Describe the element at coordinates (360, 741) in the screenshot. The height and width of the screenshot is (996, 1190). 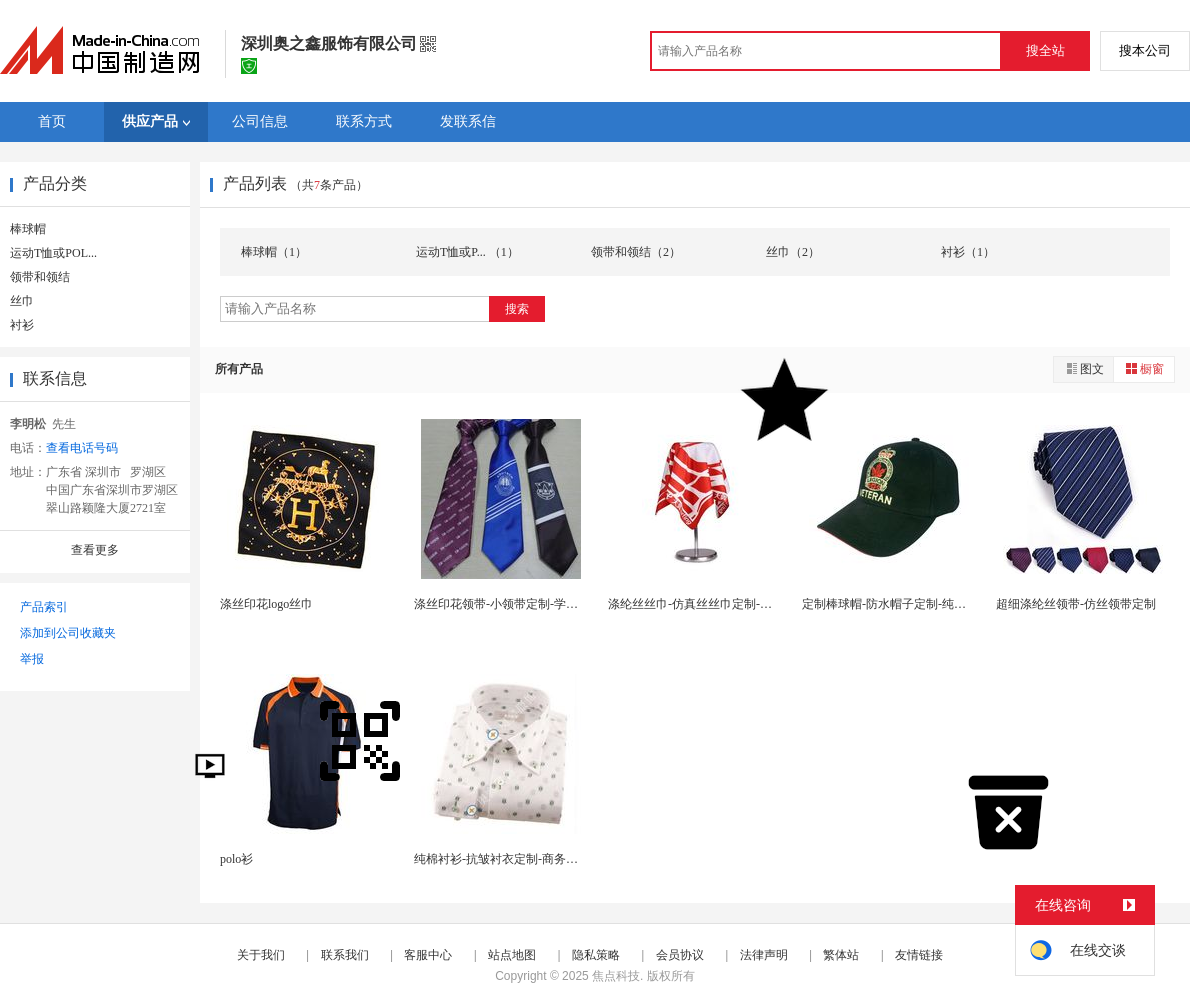
I see `scan a QR code` at that location.